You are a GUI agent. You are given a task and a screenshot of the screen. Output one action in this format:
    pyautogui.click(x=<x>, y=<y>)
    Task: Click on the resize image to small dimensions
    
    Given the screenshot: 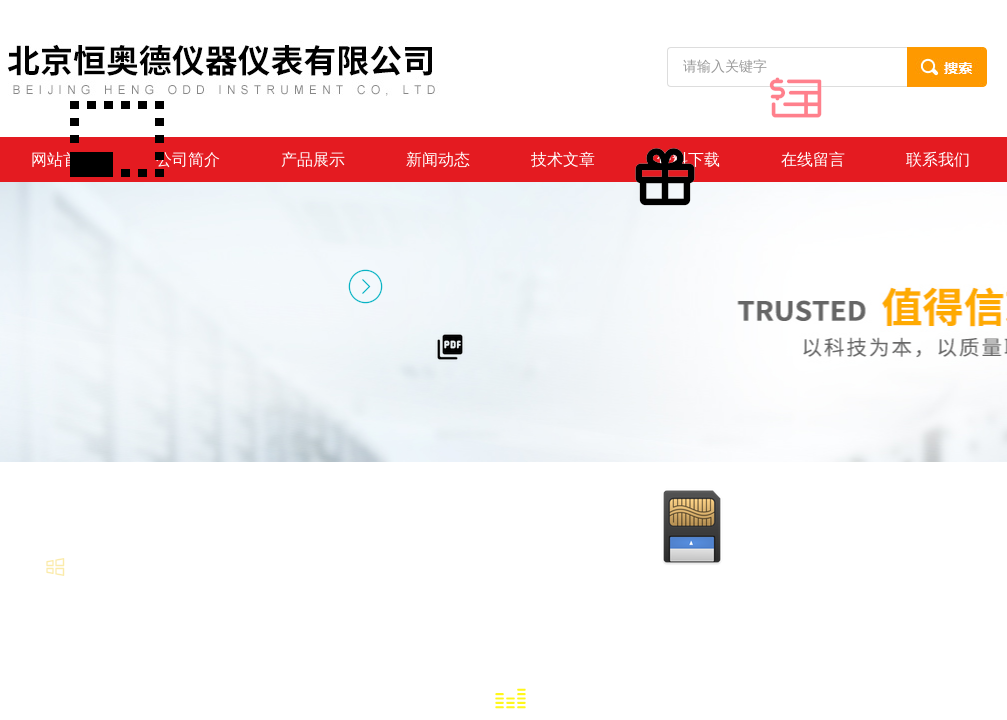 What is the action you would take?
    pyautogui.click(x=117, y=139)
    